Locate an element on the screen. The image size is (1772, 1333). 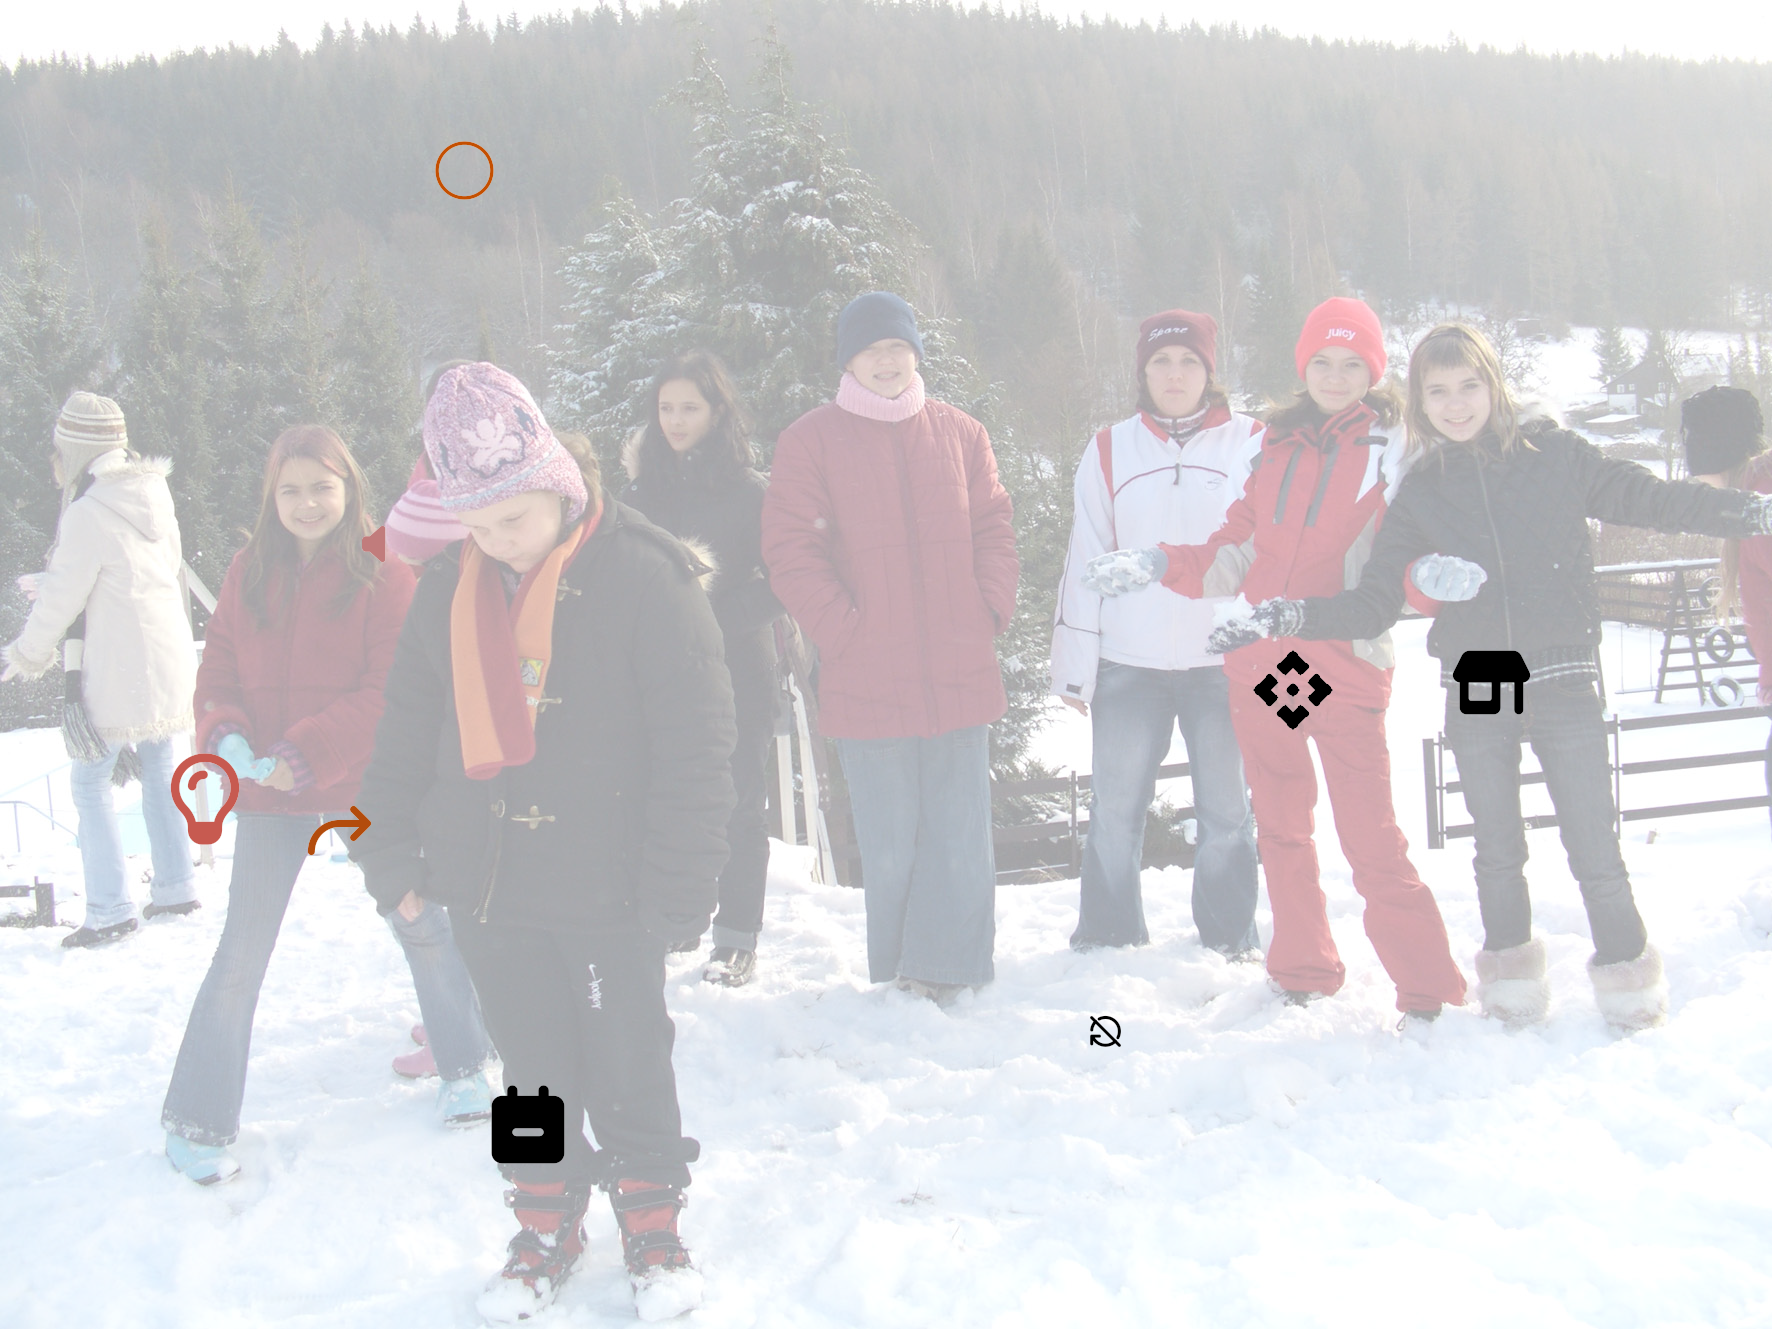
remove an event from your calendar is located at coordinates (528, 1127).